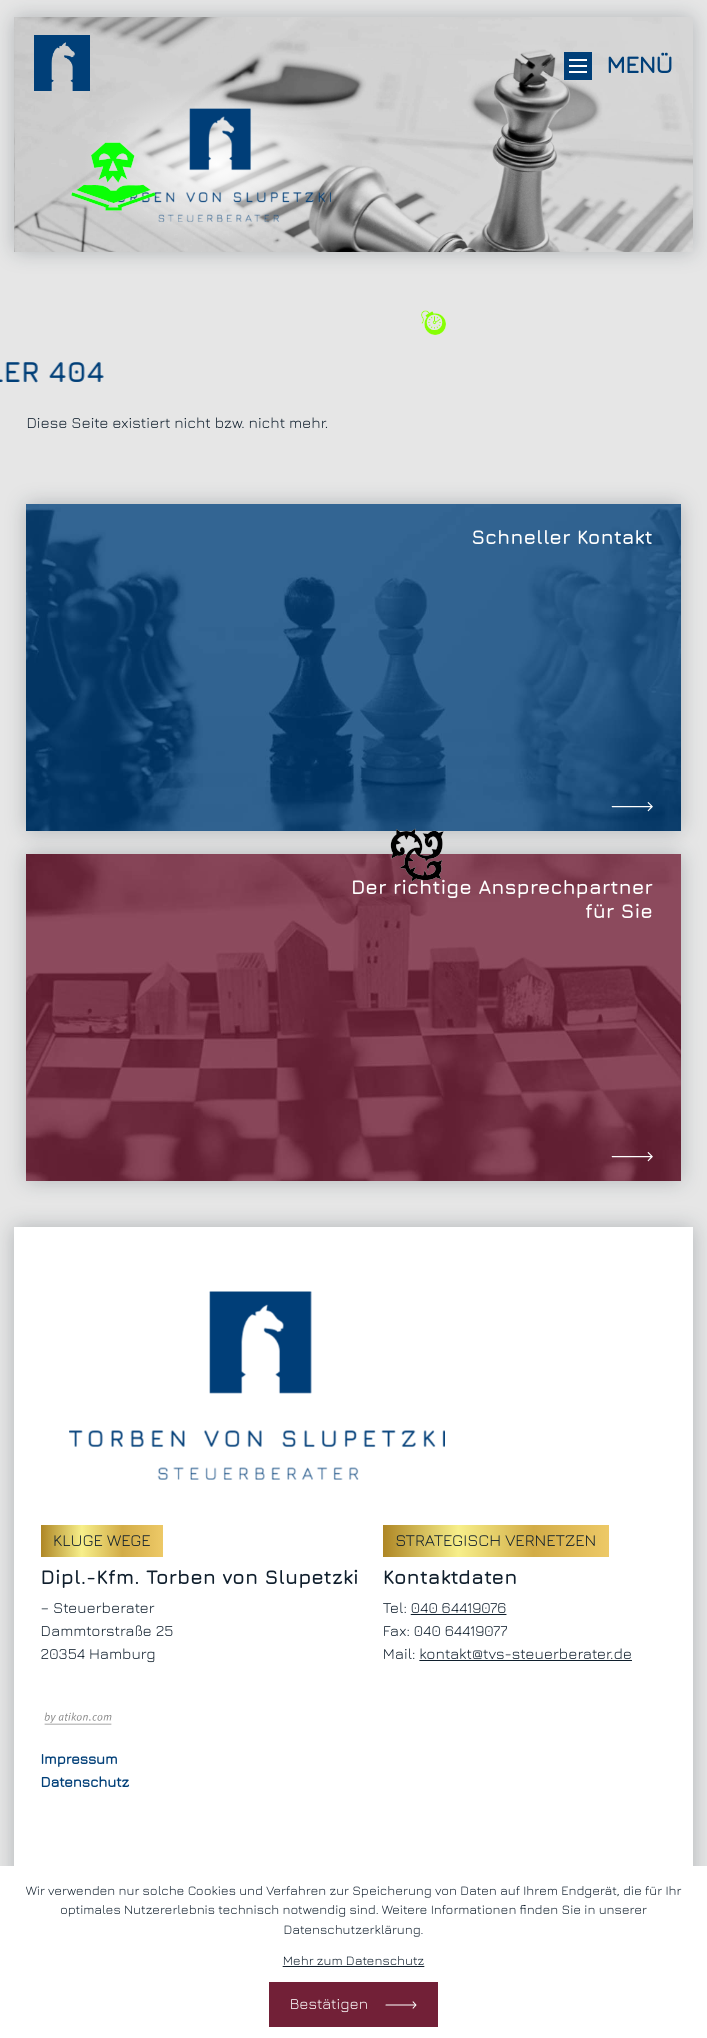 This screenshot has height=2038, width=707. I want to click on indicates a timed event or countdown, so click(433, 322).